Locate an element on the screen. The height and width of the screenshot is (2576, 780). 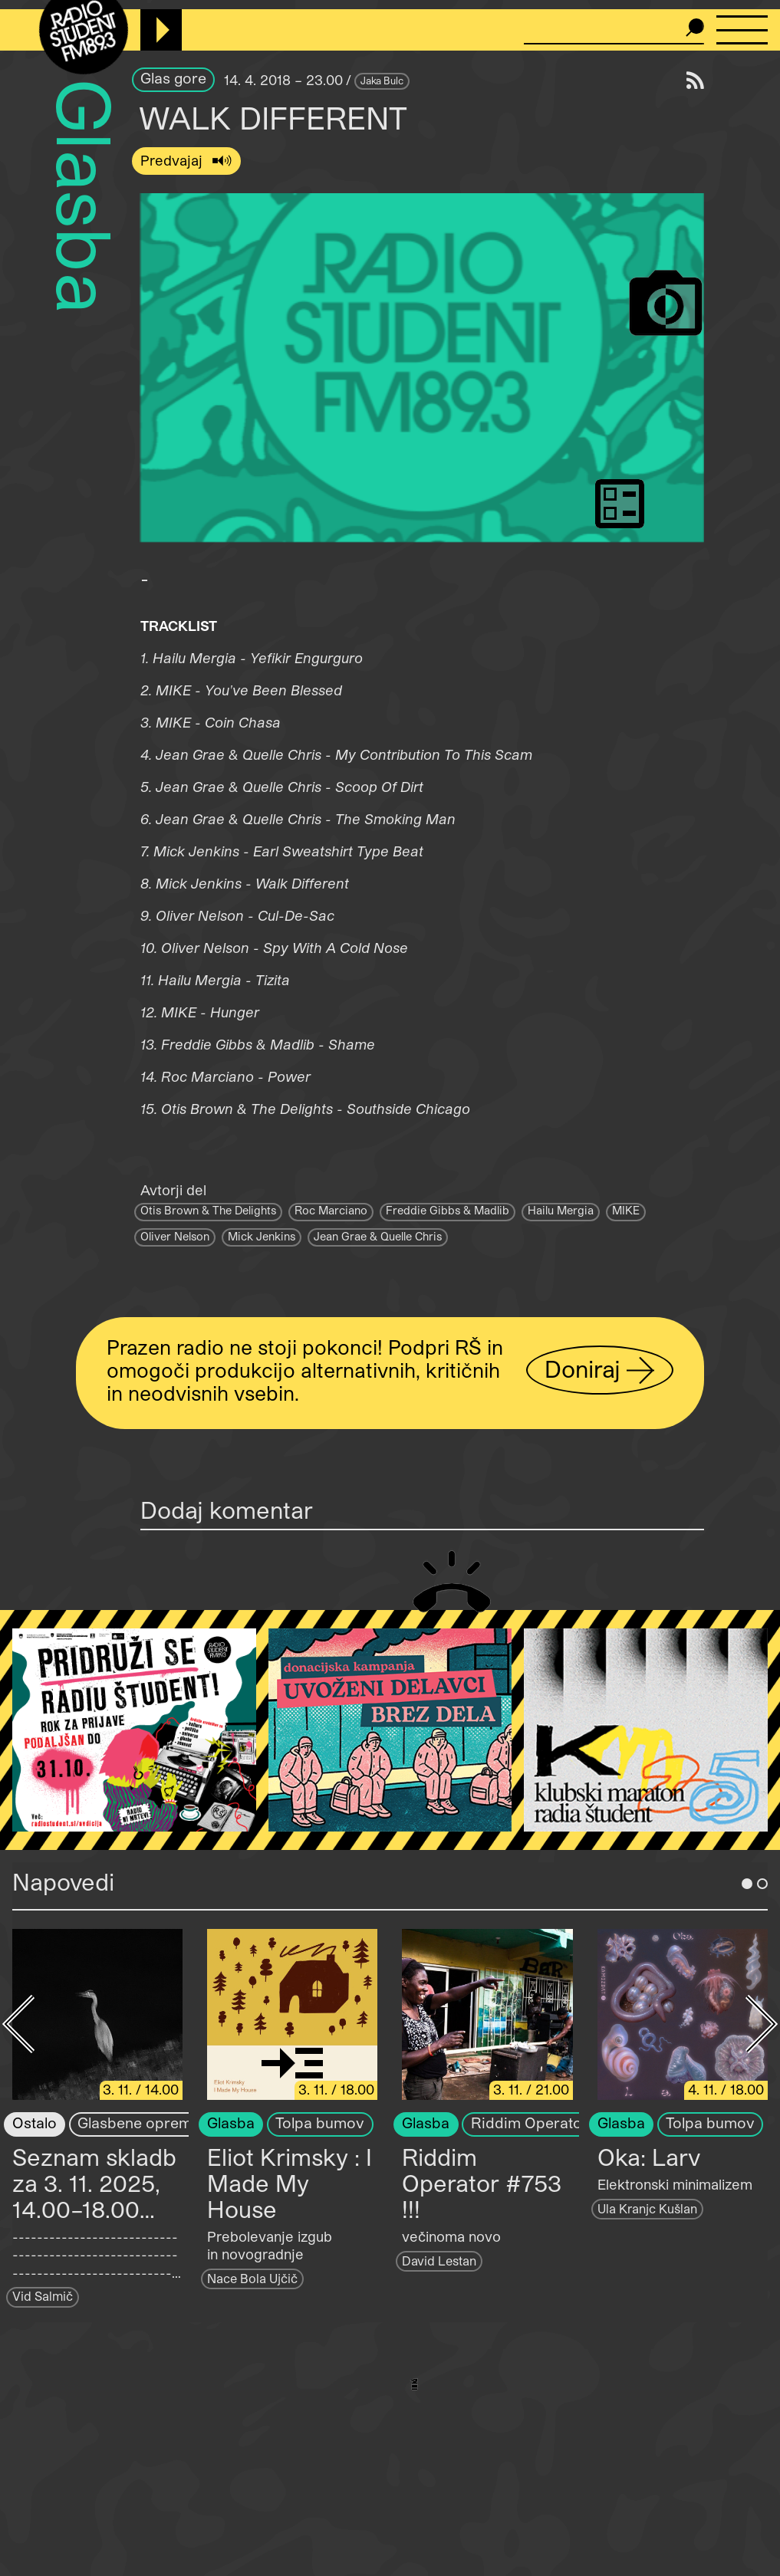
apply black and white filter to photo is located at coordinates (666, 303).